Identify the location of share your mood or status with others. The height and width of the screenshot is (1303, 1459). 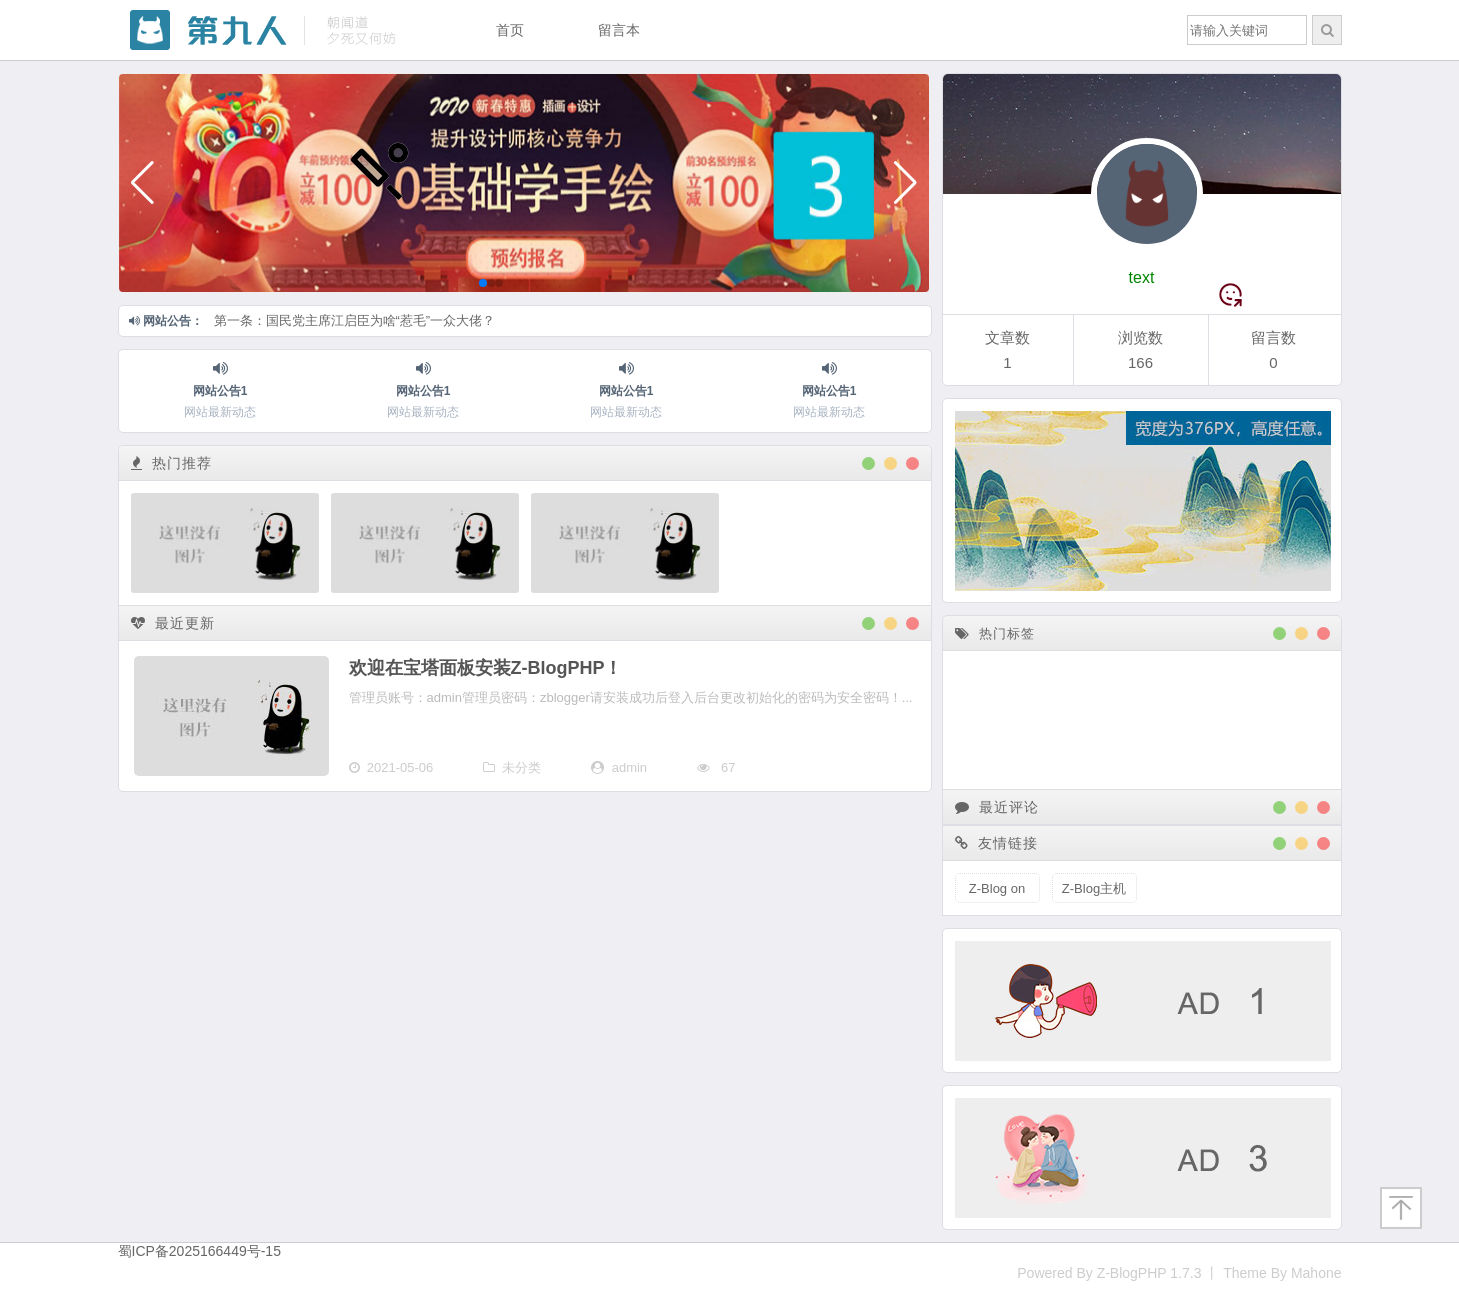
(1230, 294).